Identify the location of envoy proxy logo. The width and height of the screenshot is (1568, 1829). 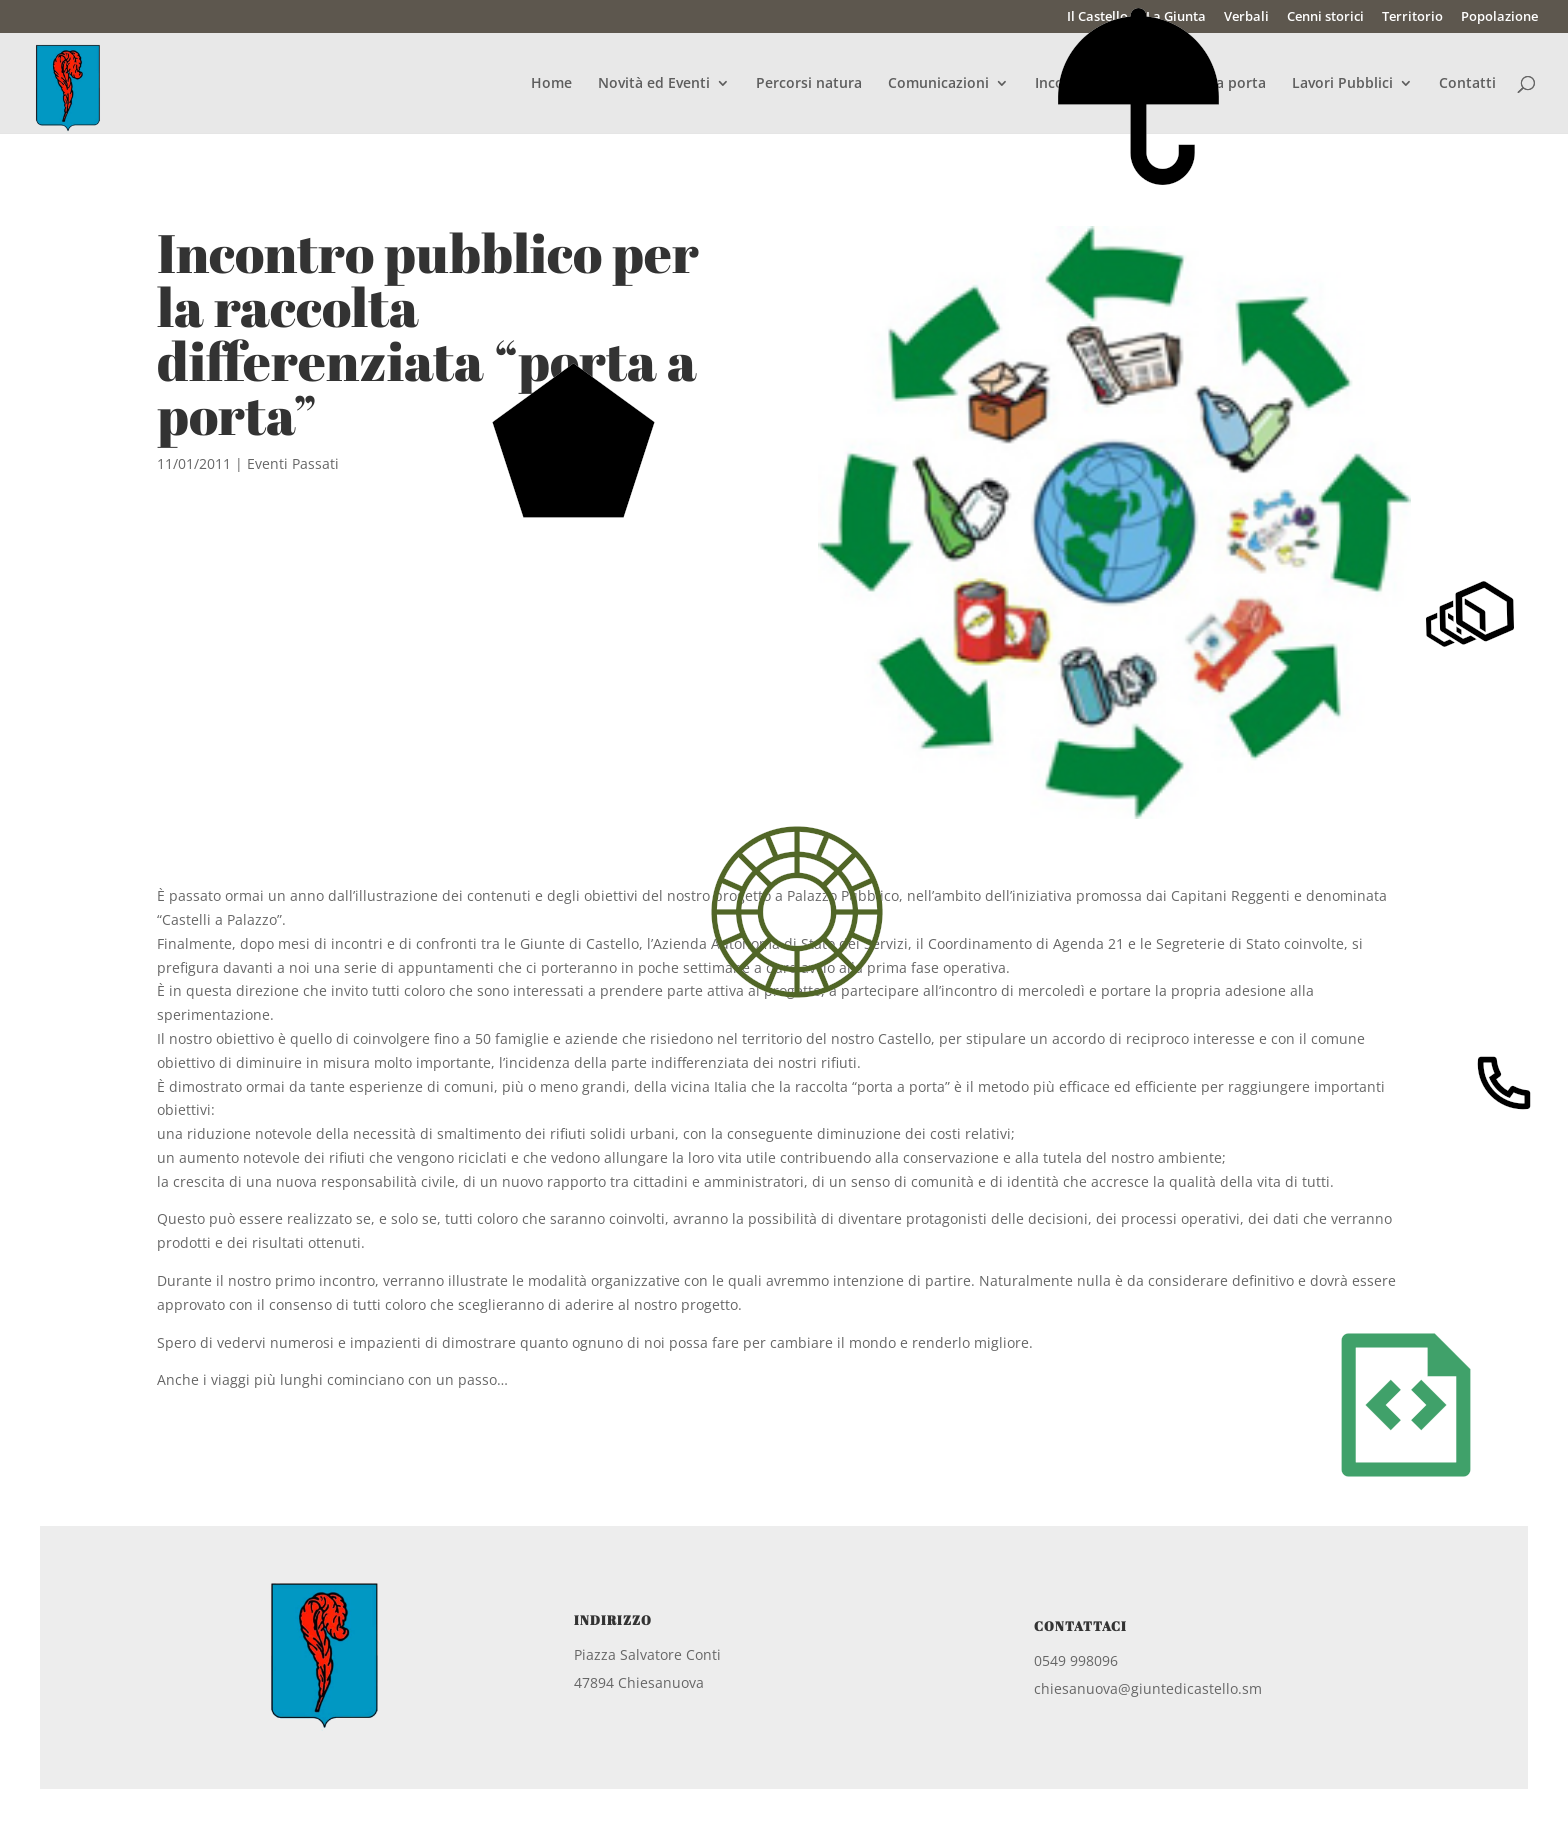
(1470, 614).